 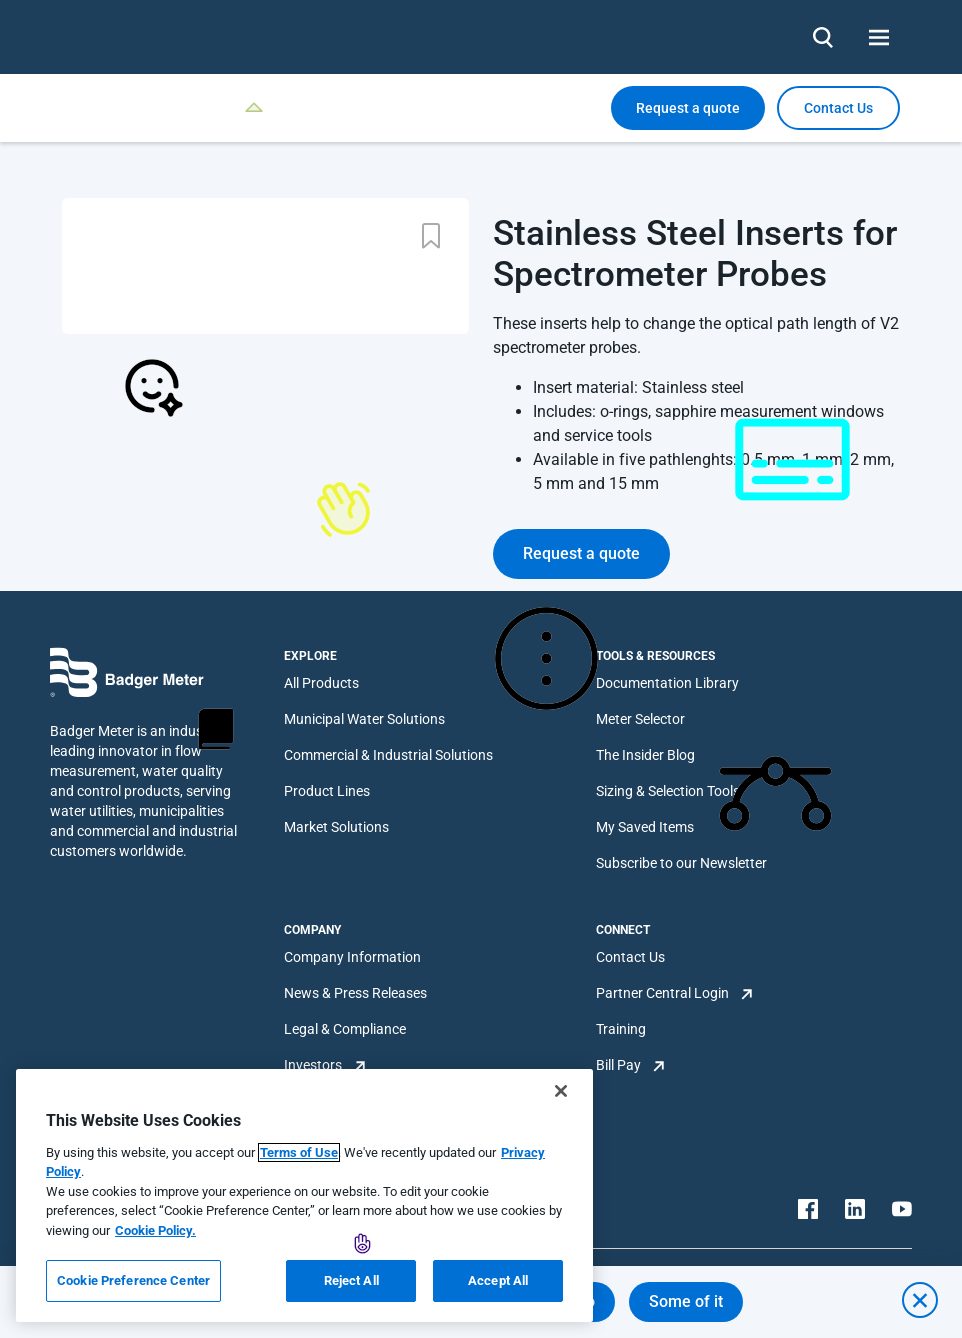 What do you see at coordinates (546, 658) in the screenshot?
I see `open more options menu` at bounding box center [546, 658].